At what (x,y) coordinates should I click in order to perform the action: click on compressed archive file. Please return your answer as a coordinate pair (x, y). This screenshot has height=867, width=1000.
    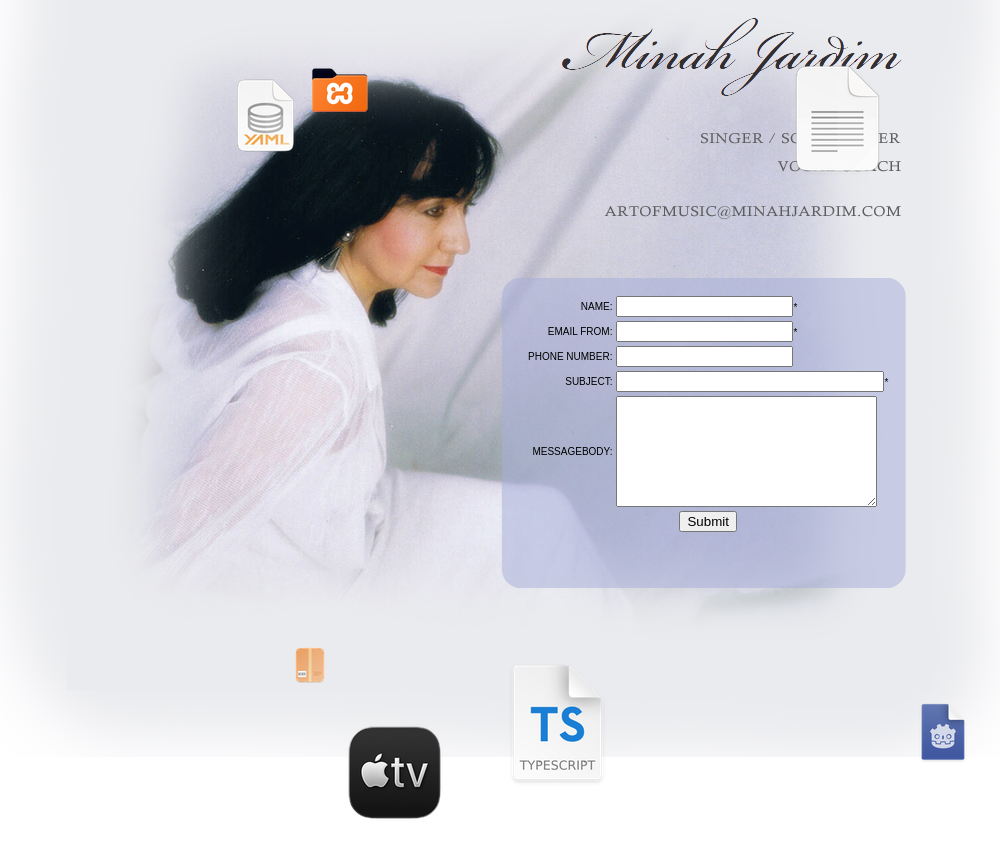
    Looking at the image, I should click on (310, 665).